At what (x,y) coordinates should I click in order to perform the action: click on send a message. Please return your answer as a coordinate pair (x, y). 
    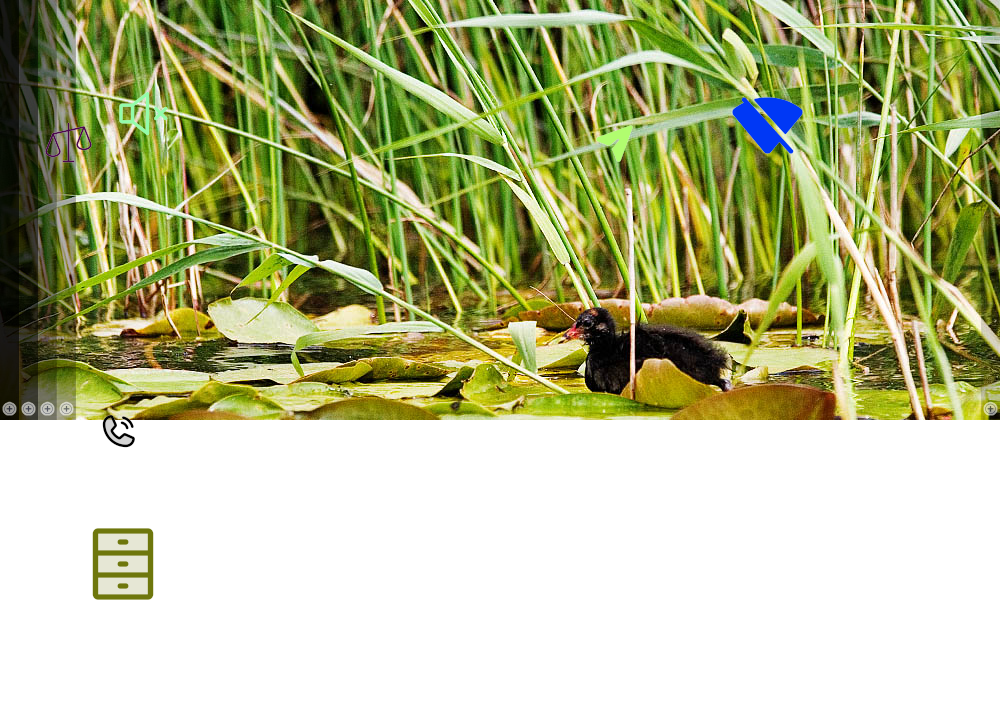
    Looking at the image, I should click on (614, 144).